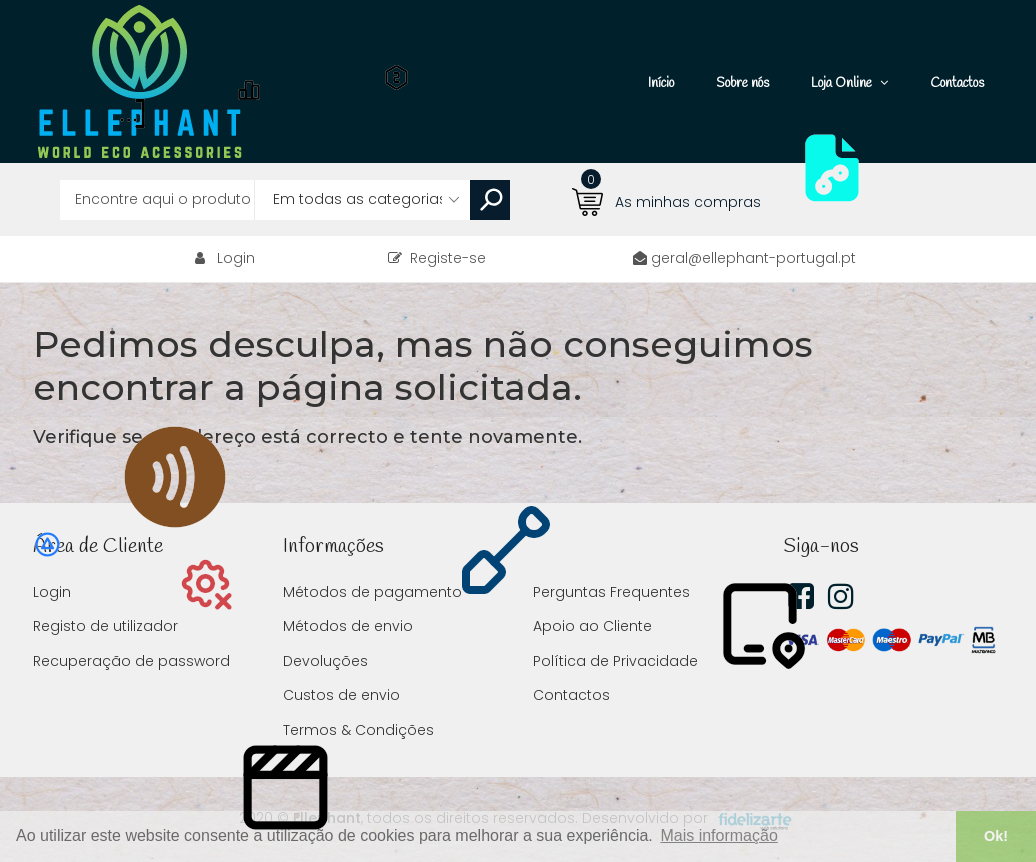 This screenshot has height=862, width=1036. What do you see at coordinates (47, 544) in the screenshot?
I see `playstation triangle button symbol` at bounding box center [47, 544].